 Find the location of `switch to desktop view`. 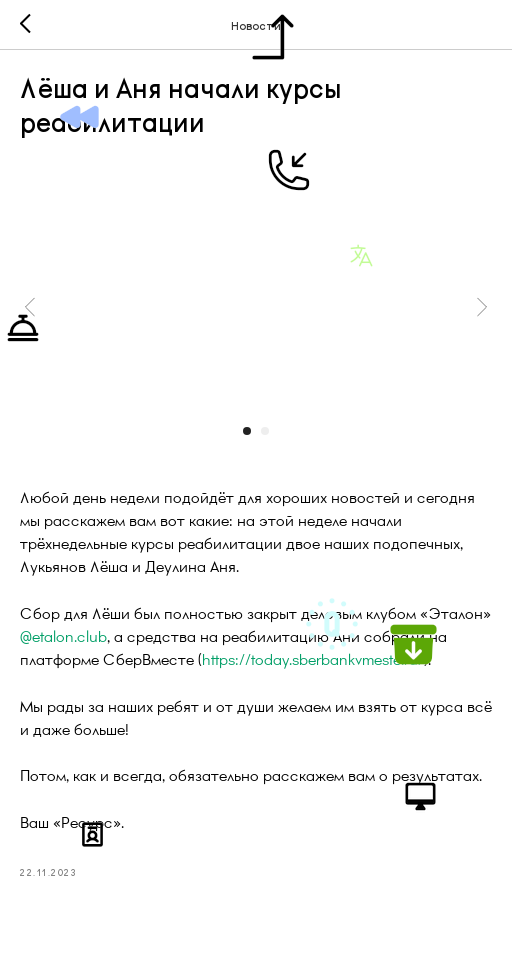

switch to desktop view is located at coordinates (420, 796).